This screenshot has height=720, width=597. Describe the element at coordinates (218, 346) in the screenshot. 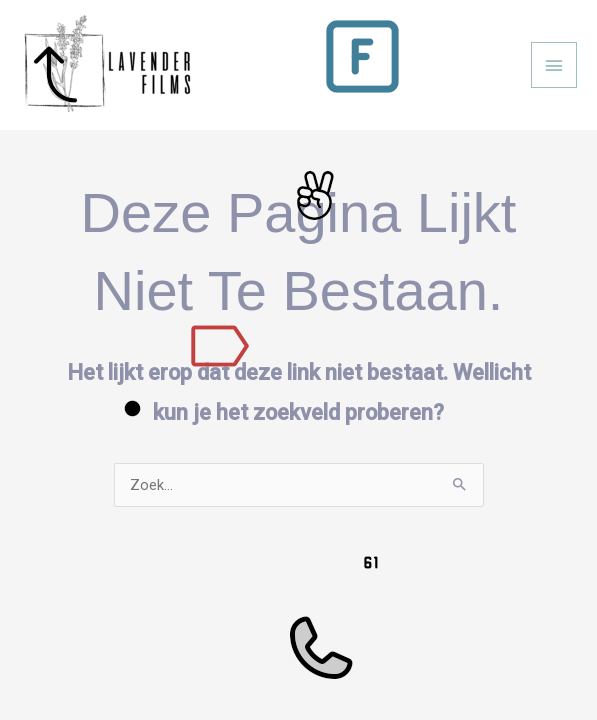

I see `add a tag or label to an item` at that location.